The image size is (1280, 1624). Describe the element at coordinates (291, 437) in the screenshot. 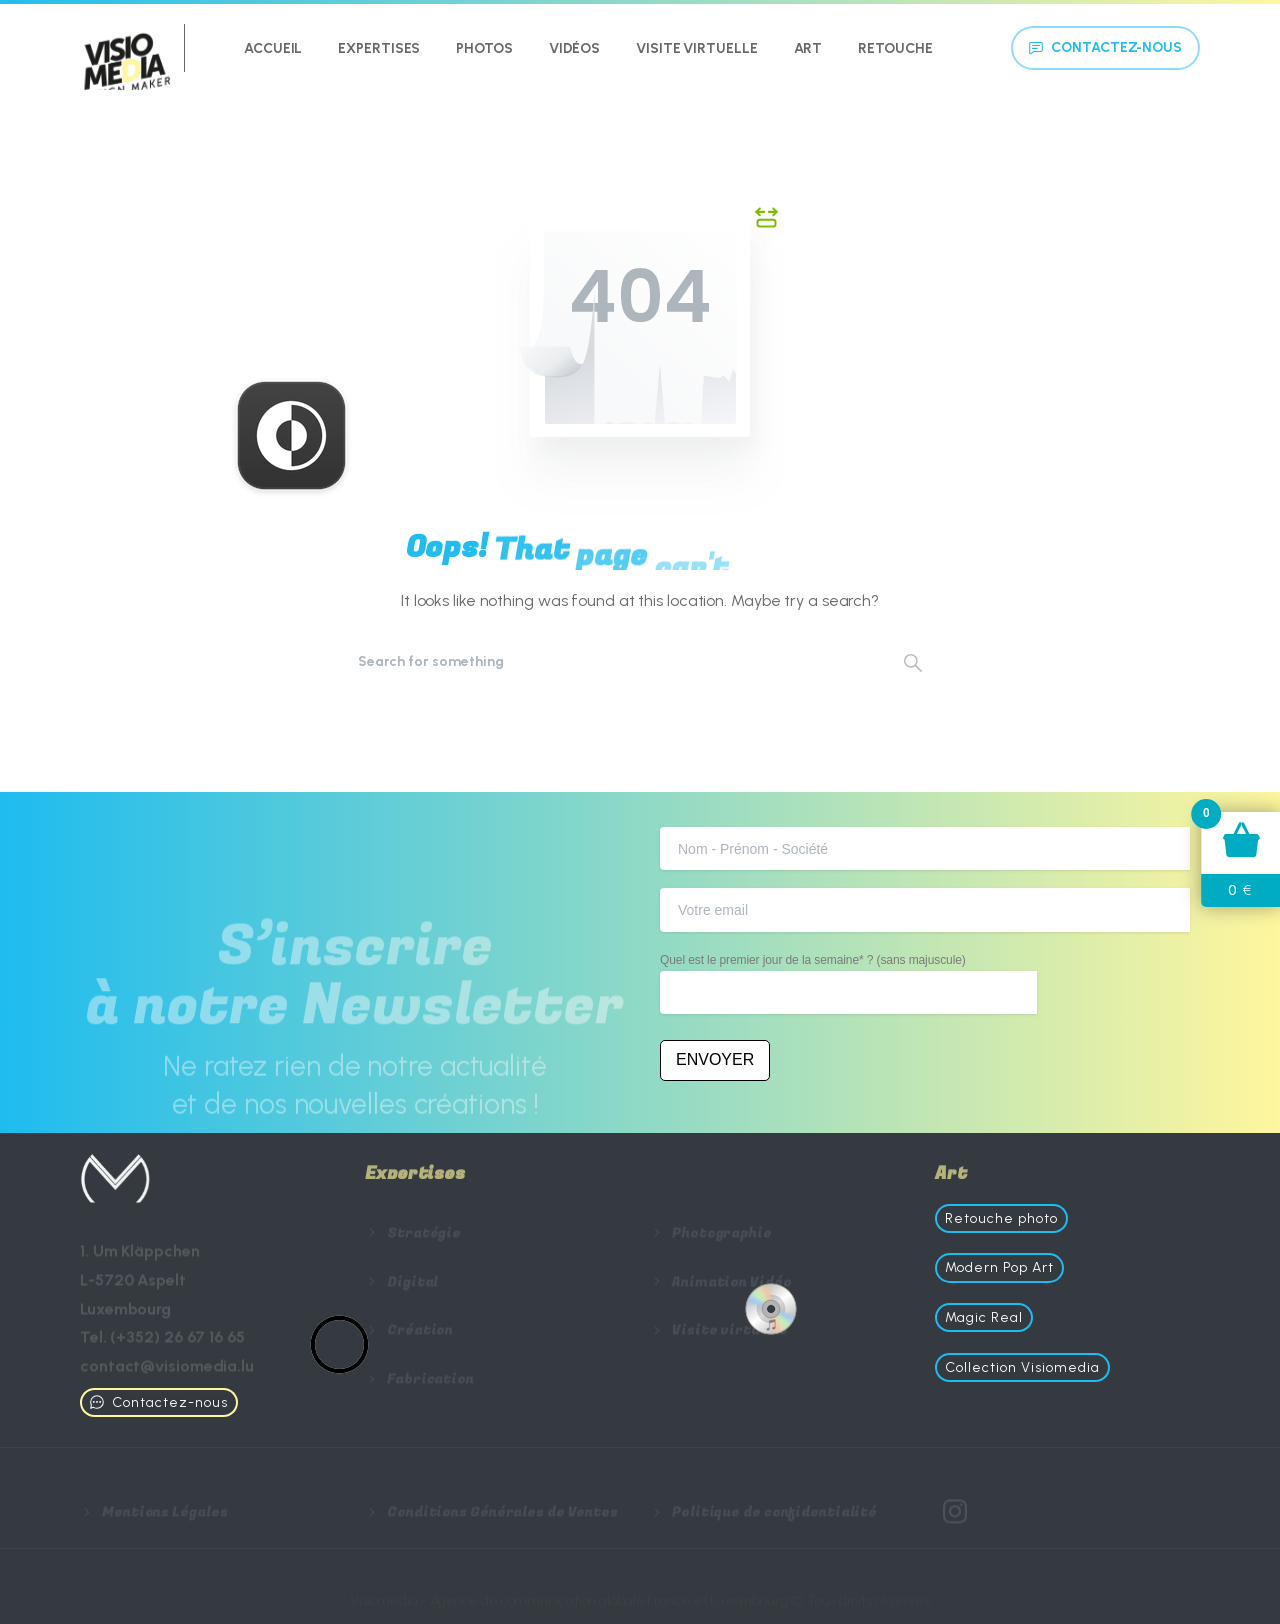

I see `access plasma desktop theme settings` at that location.